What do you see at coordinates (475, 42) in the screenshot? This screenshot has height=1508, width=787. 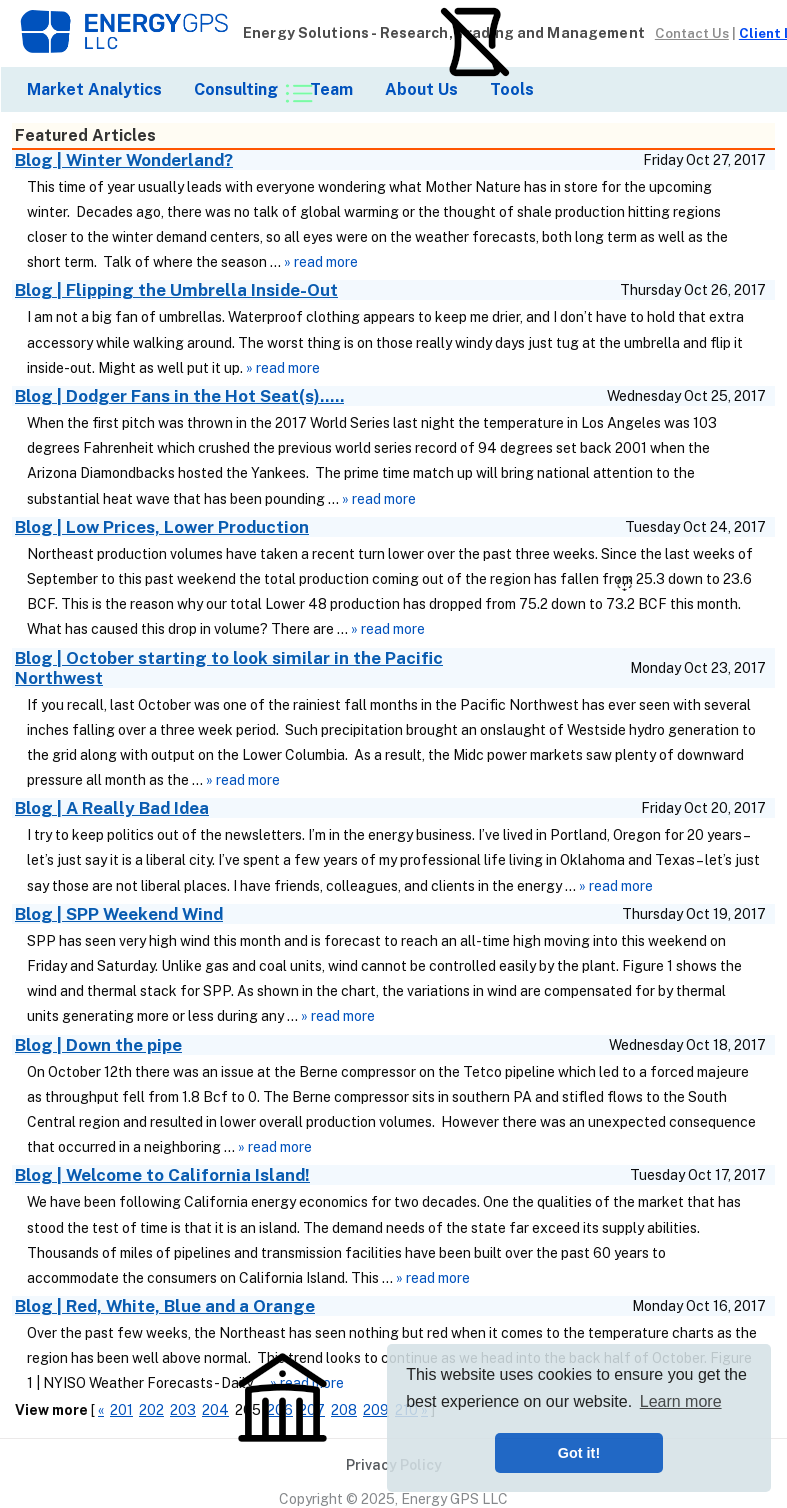 I see `disable vertical panorama mode` at bounding box center [475, 42].